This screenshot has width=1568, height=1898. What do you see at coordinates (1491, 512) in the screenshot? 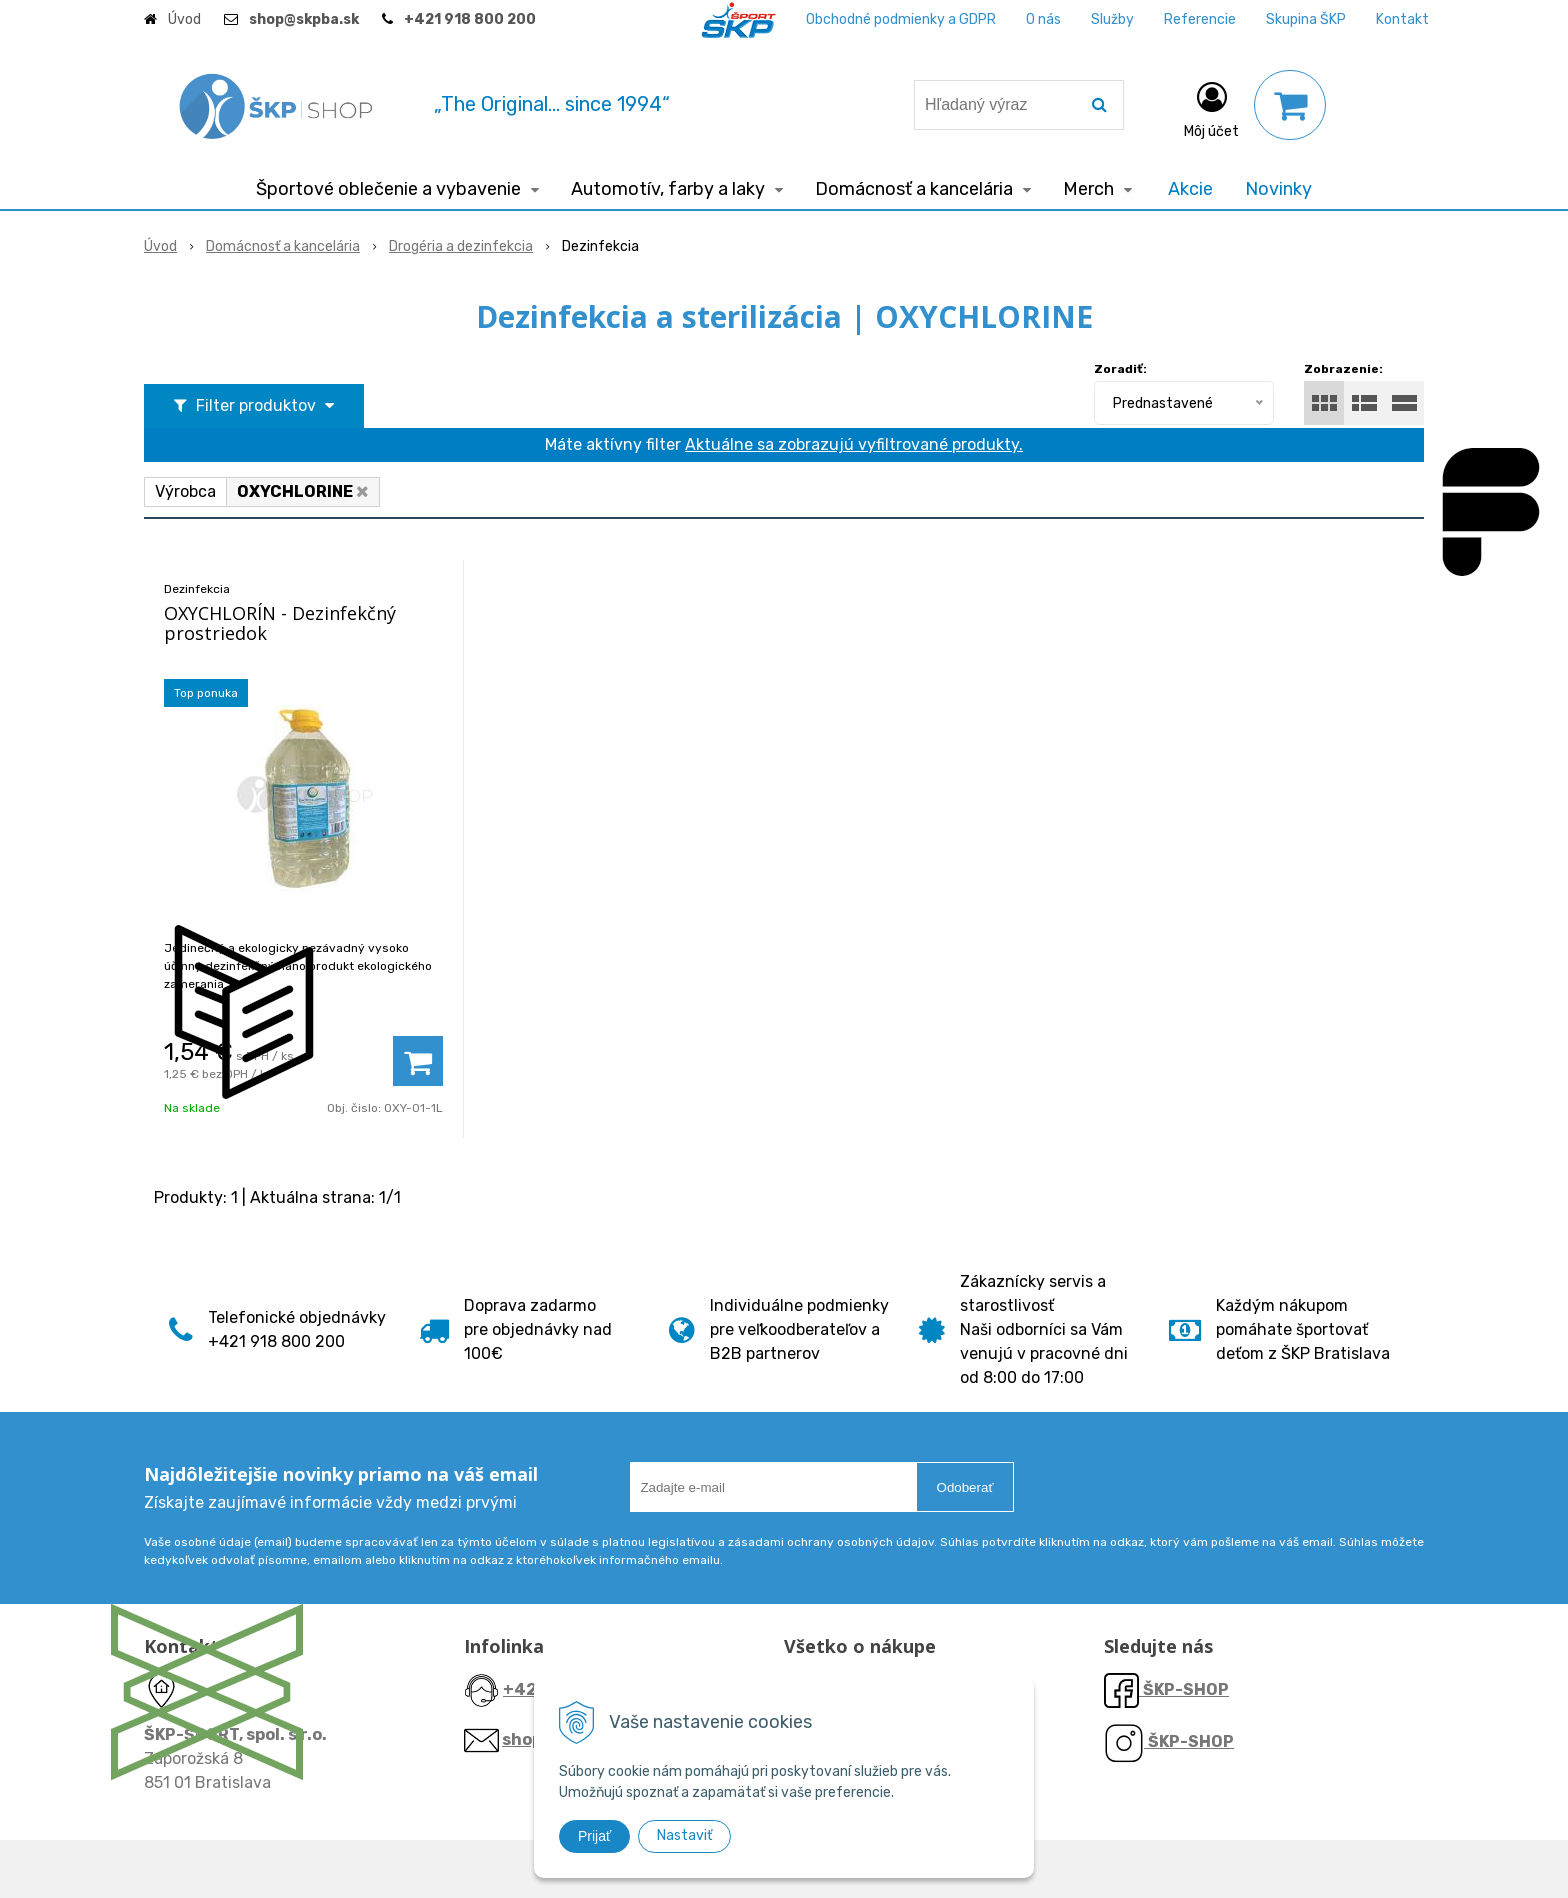
I see `formbricks logo` at bounding box center [1491, 512].